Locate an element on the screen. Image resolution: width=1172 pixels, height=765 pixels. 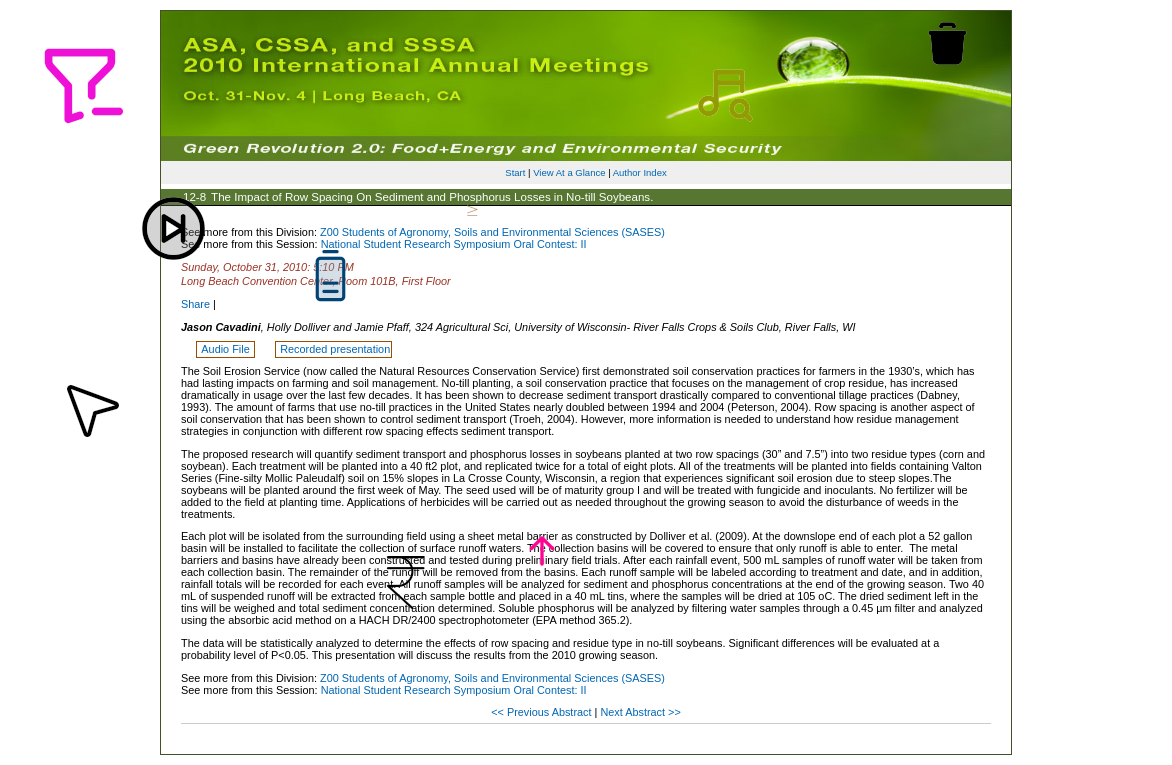
indicates medium battery level is located at coordinates (330, 276).